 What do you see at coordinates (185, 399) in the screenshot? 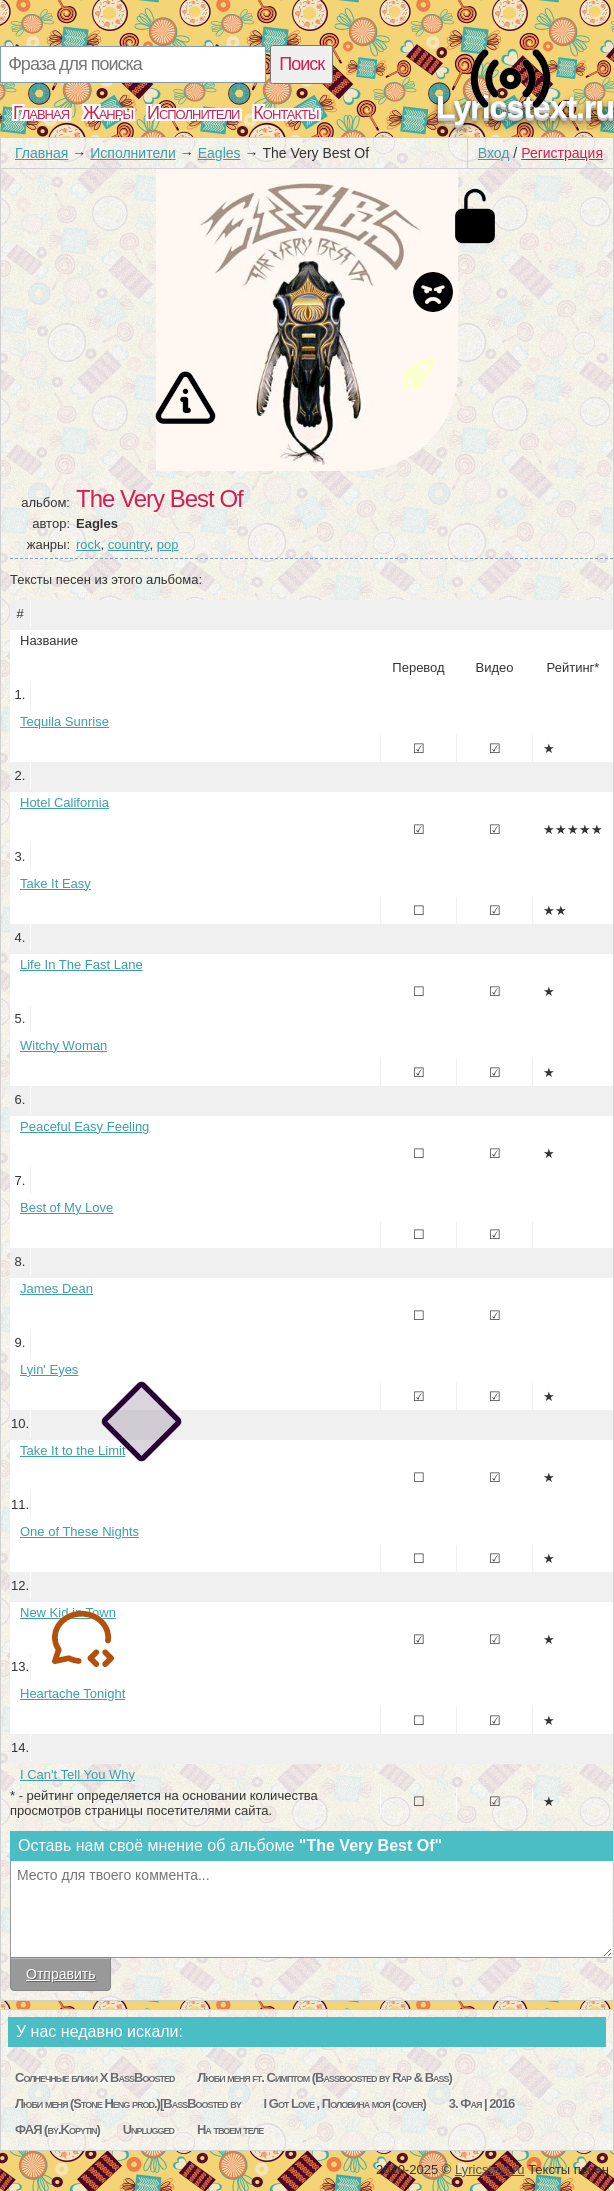
I see `view important information or notice` at bounding box center [185, 399].